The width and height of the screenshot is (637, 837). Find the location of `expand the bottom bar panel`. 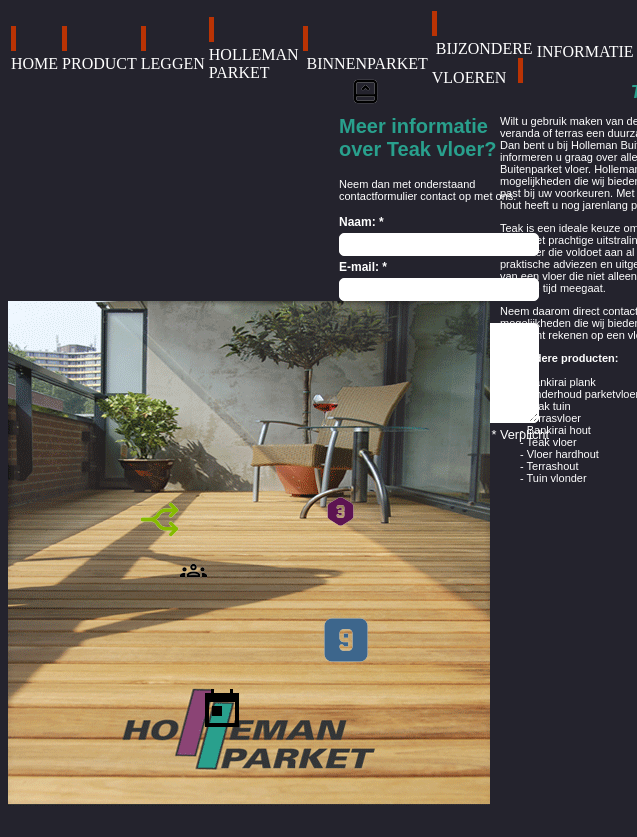

expand the bottom bar panel is located at coordinates (365, 91).